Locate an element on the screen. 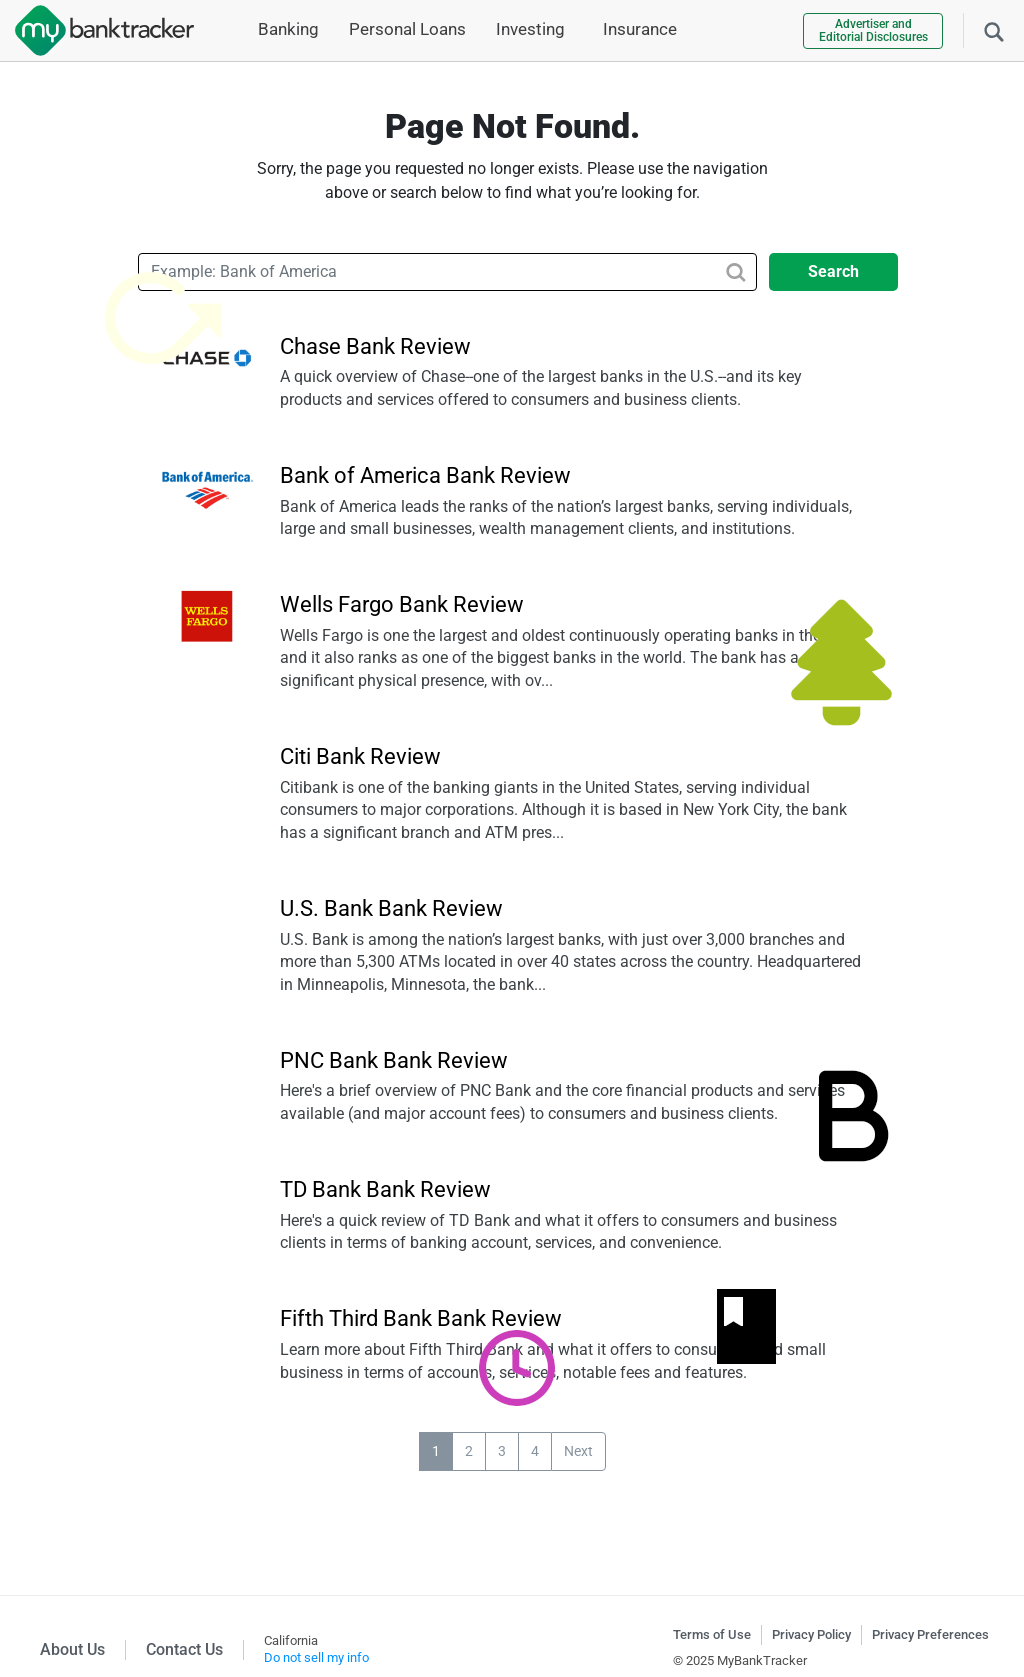 The width and height of the screenshot is (1024, 1677). repeat or loop an action is located at coordinates (163, 311).